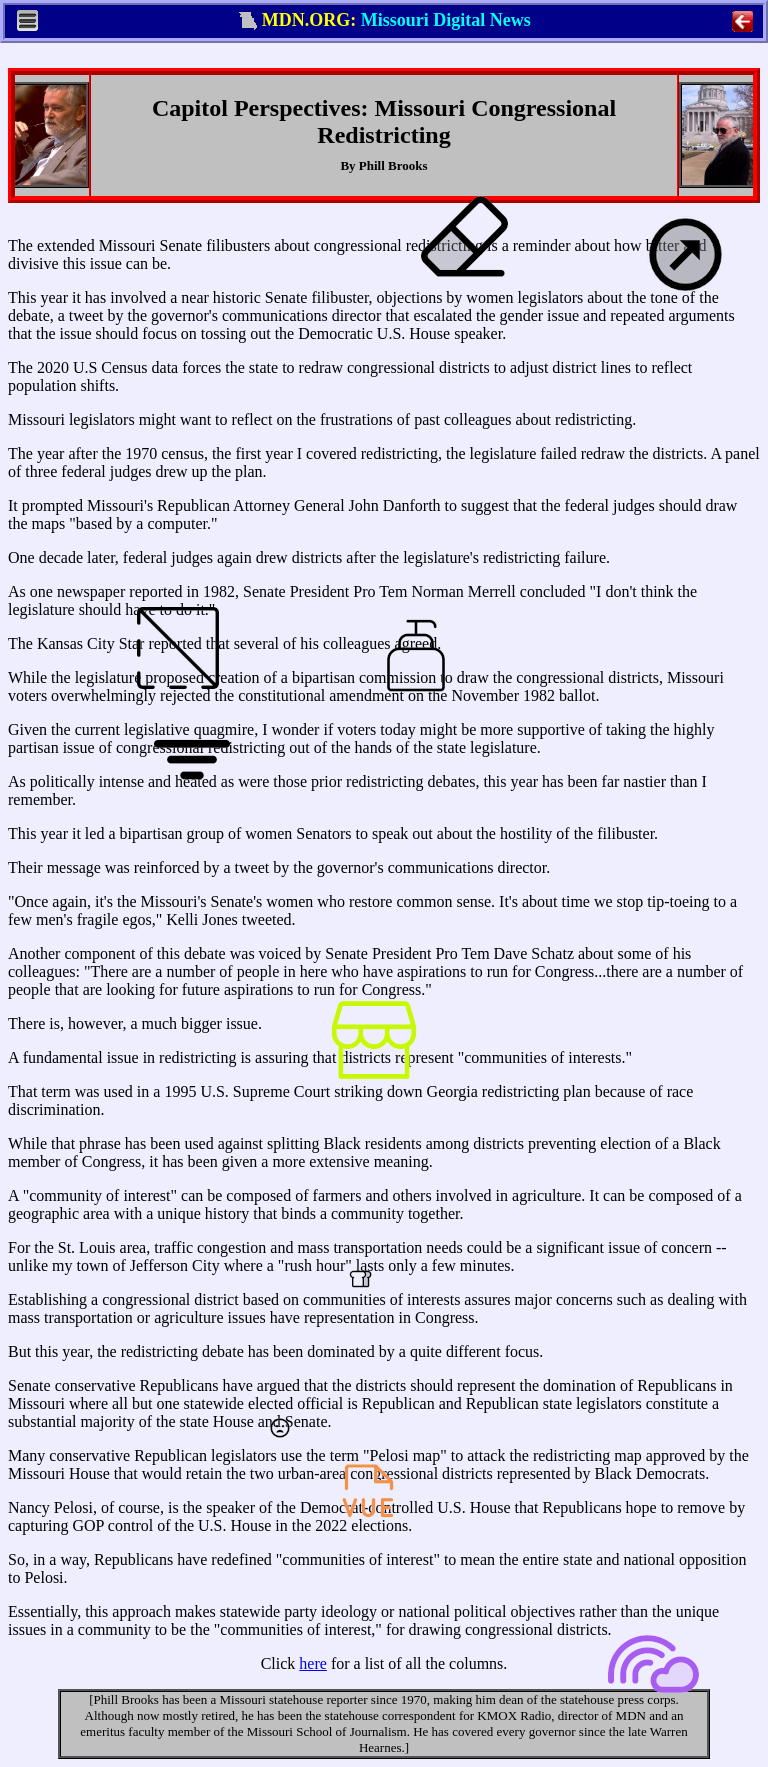 This screenshot has width=768, height=1767. I want to click on vue.js file type indicator, so click(369, 1493).